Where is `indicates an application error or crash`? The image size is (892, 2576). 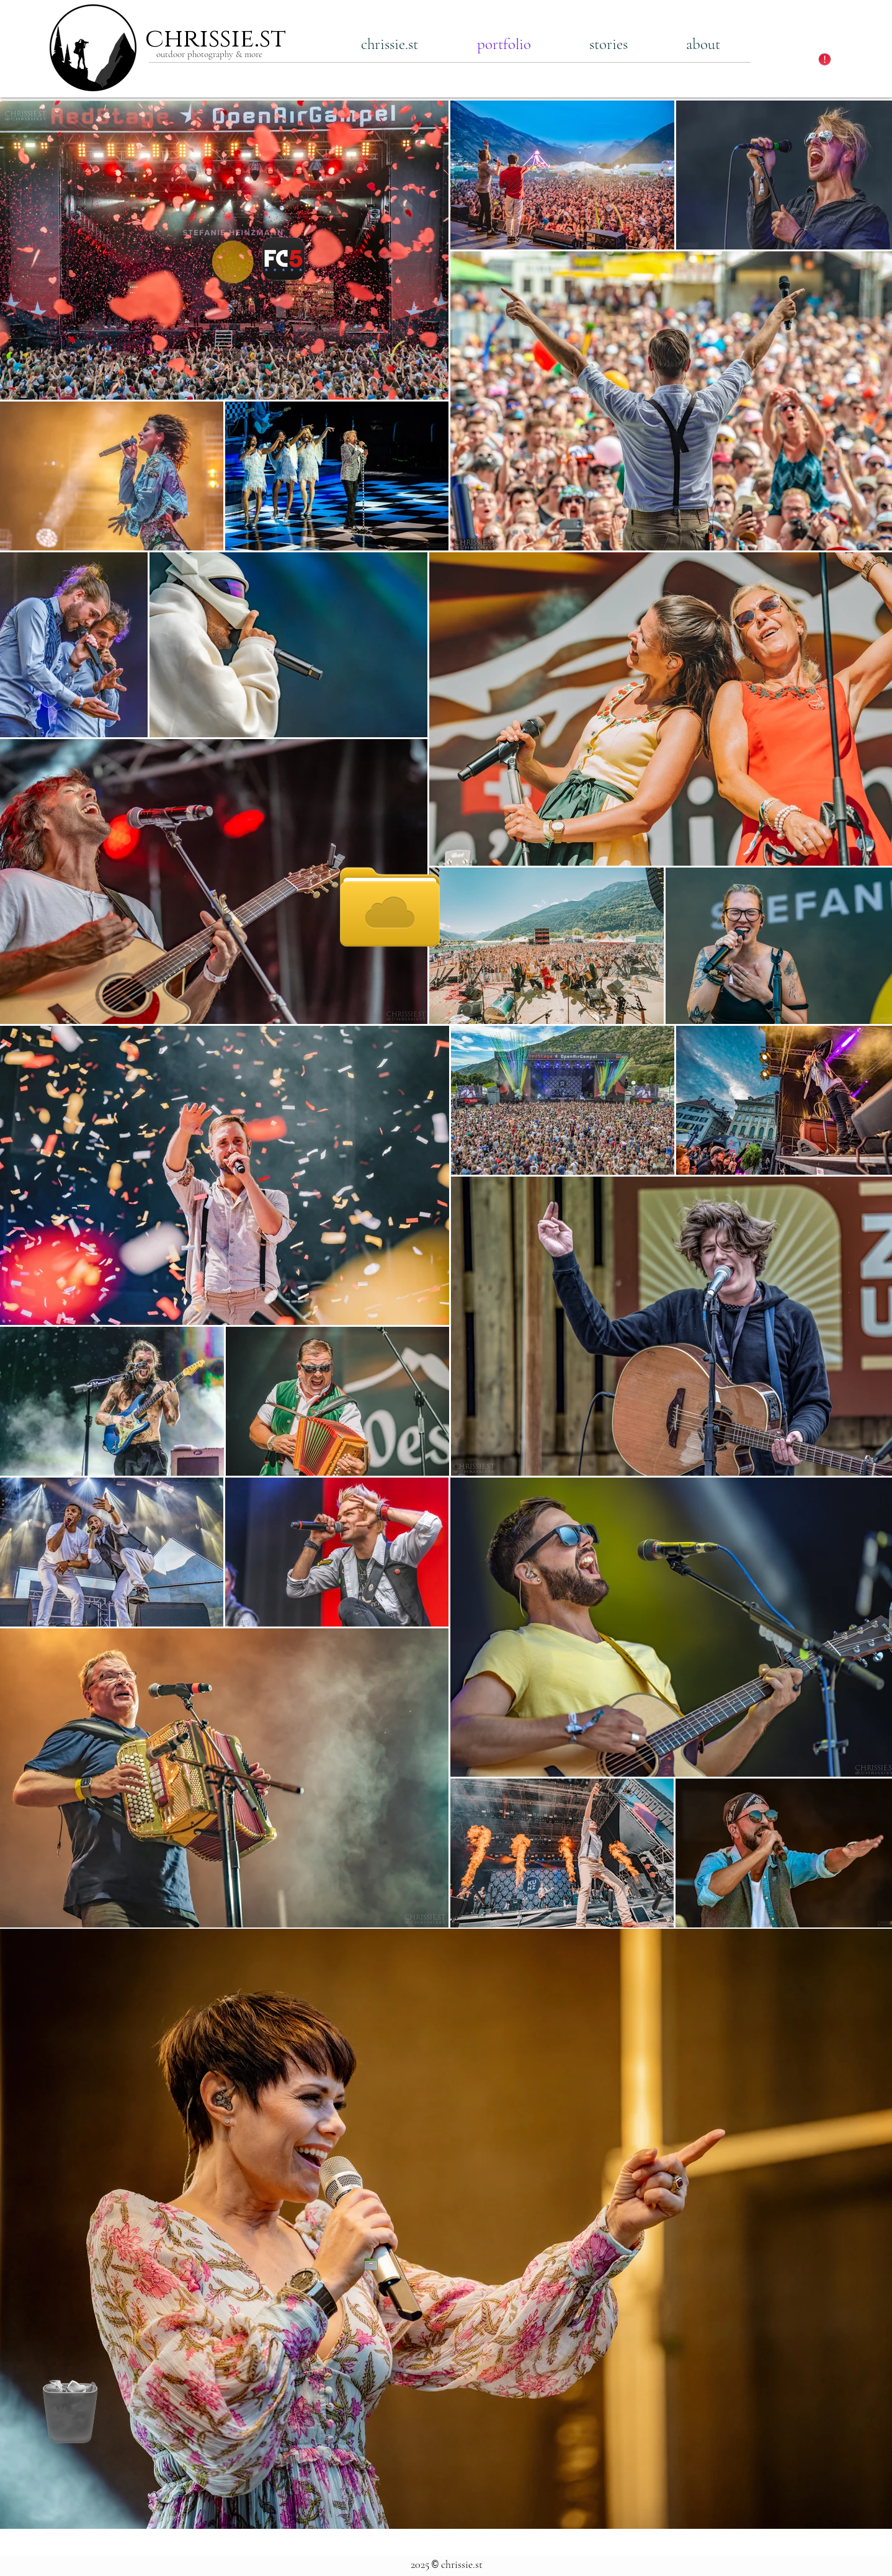
indicates an application error or crash is located at coordinates (824, 59).